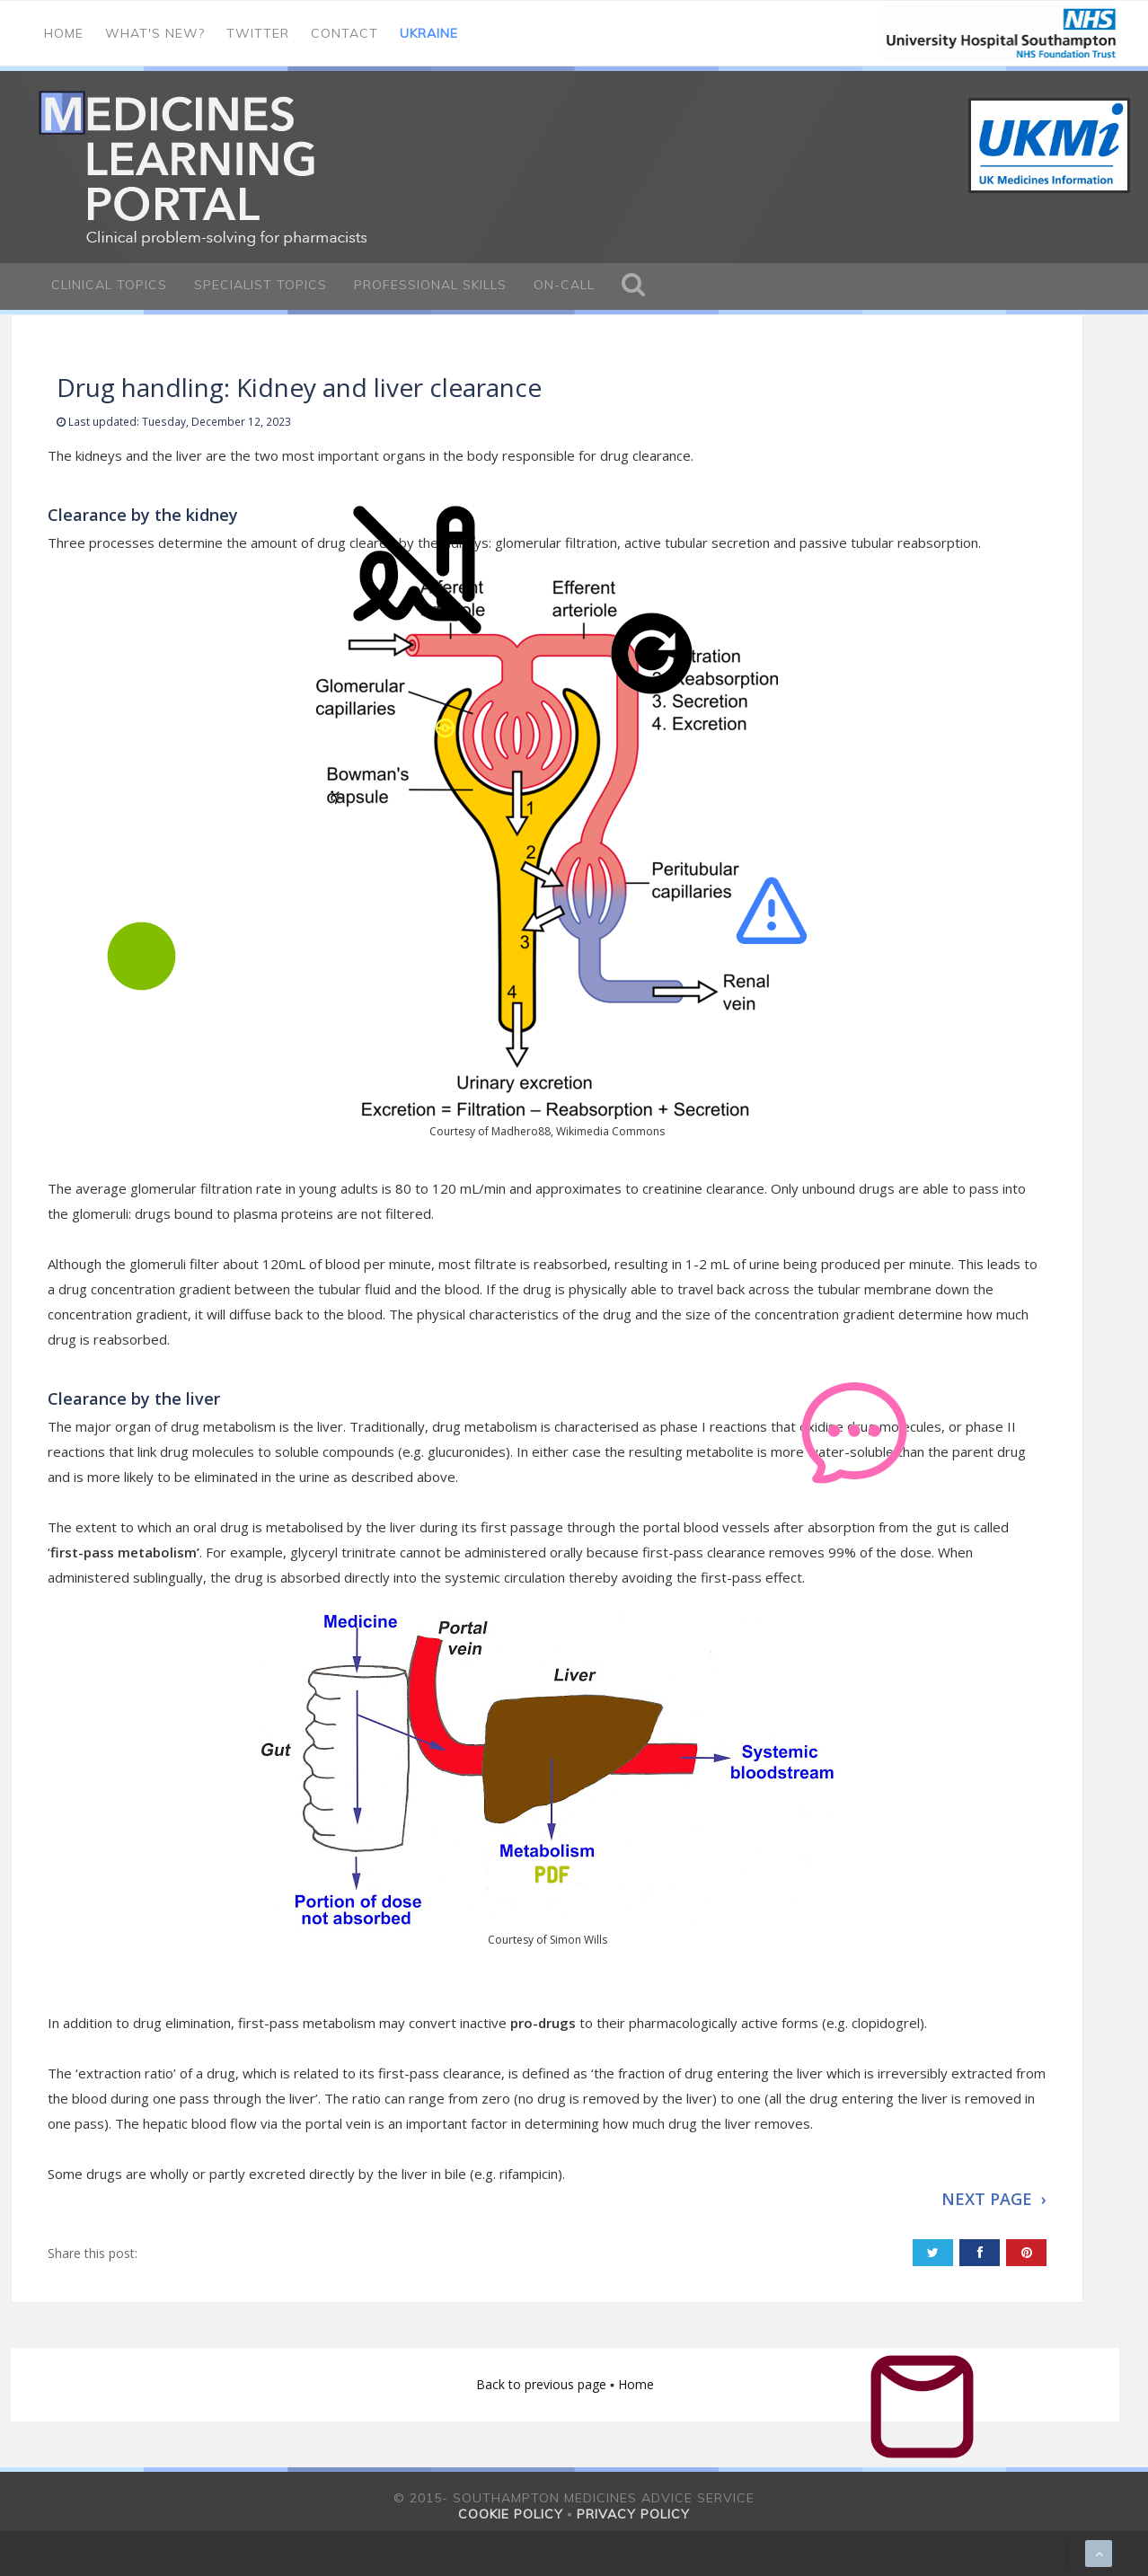 The width and height of the screenshot is (1148, 2576). What do you see at coordinates (922, 2406) in the screenshot?
I see `hang dry laundry care instruction` at bounding box center [922, 2406].